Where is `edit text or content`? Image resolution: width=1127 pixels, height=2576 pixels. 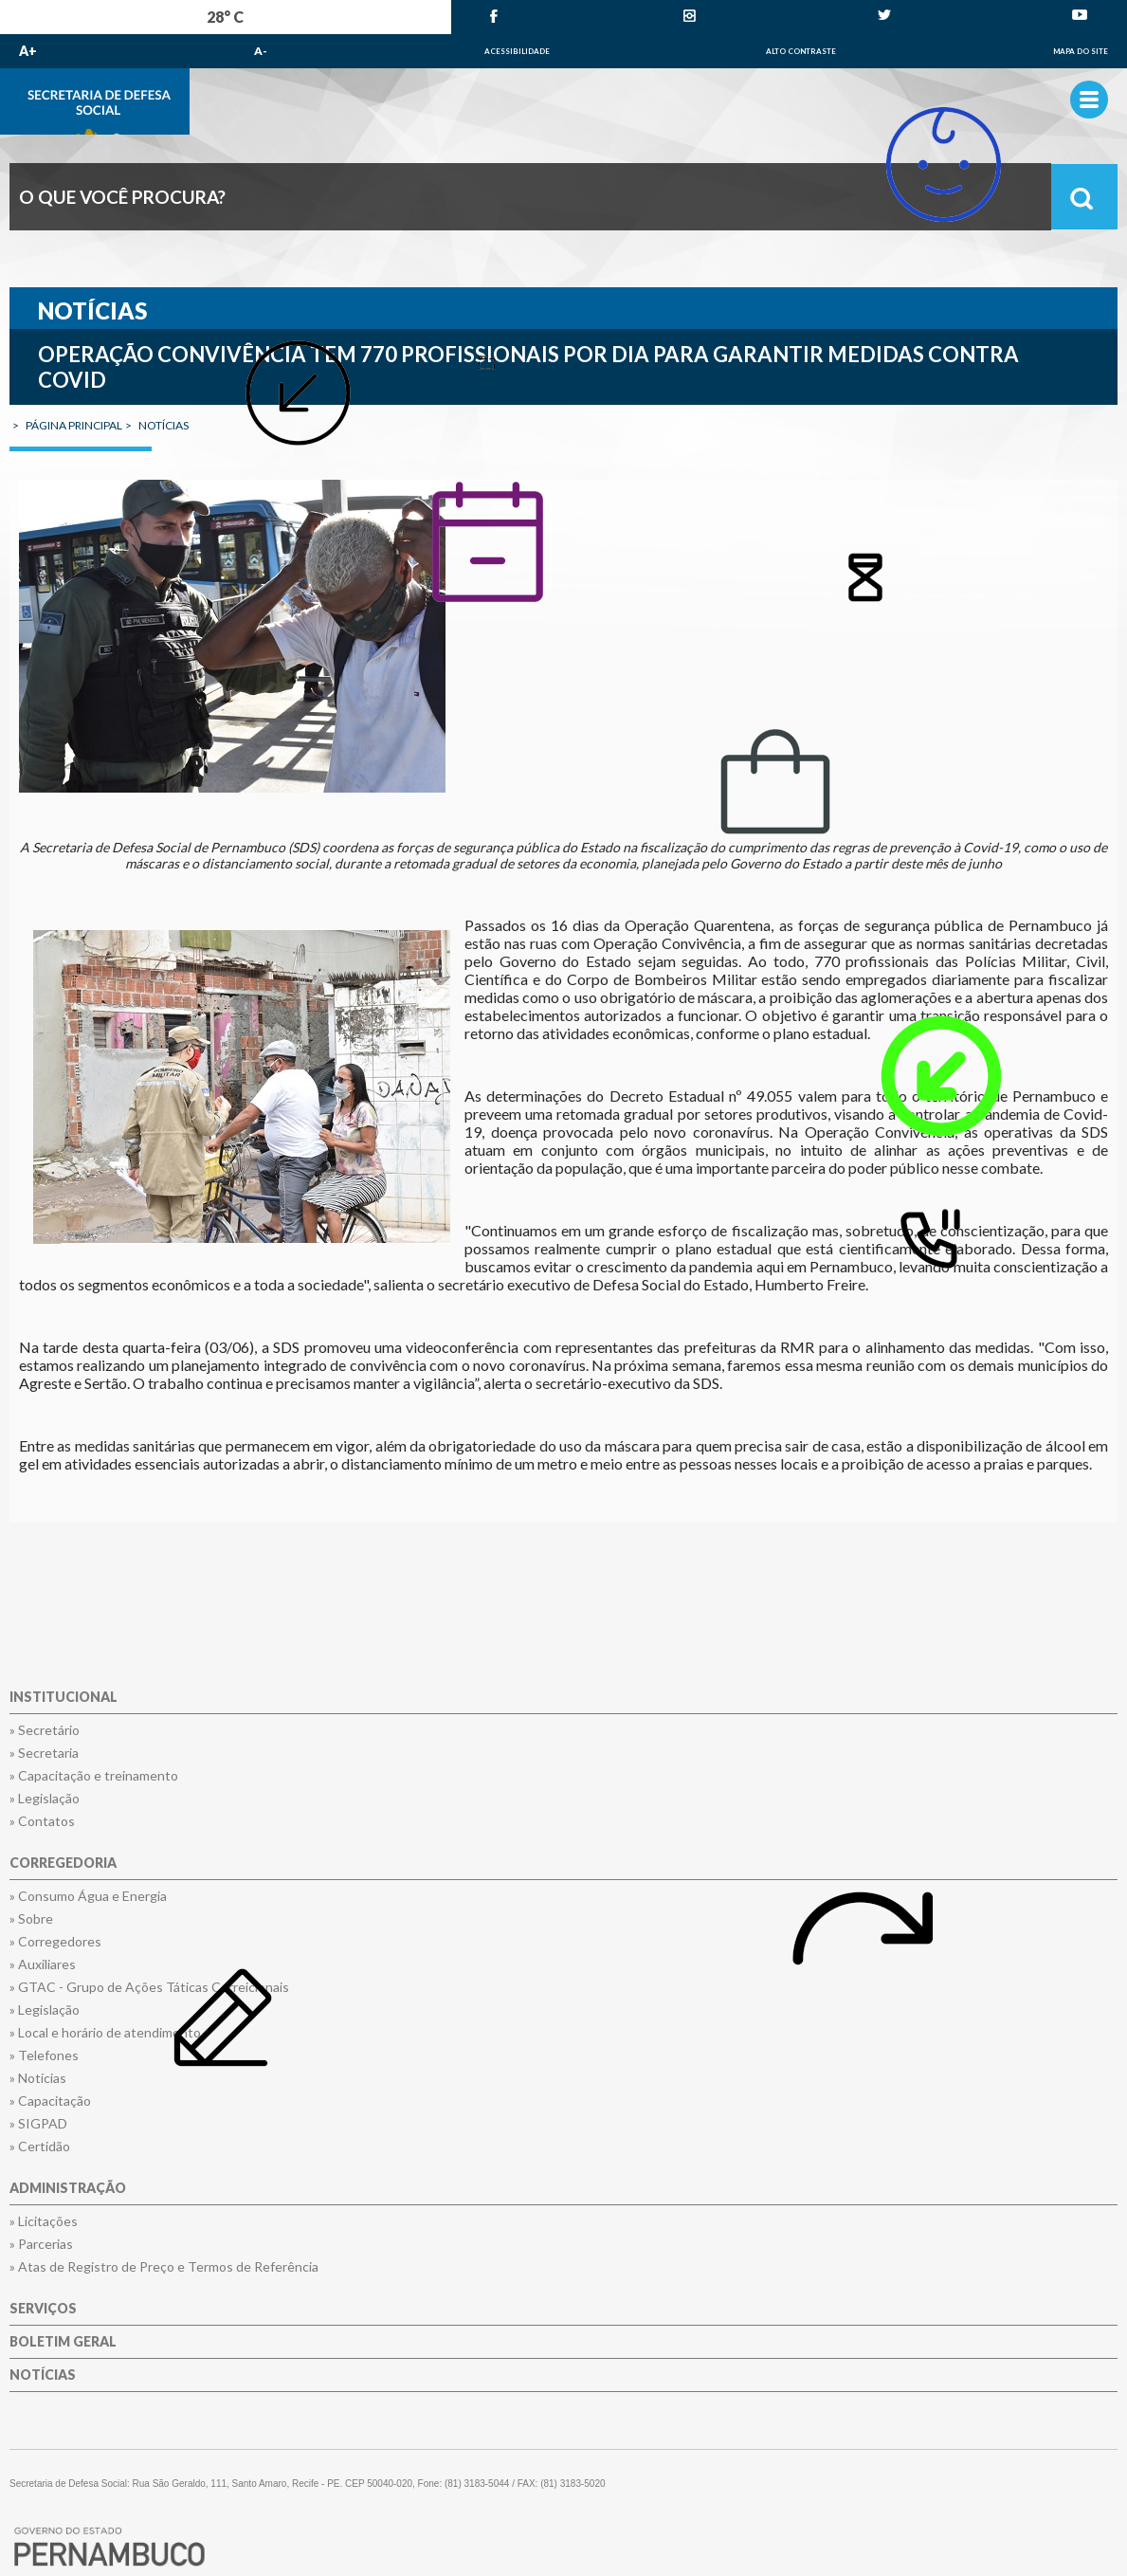 edit text or content is located at coordinates (221, 2019).